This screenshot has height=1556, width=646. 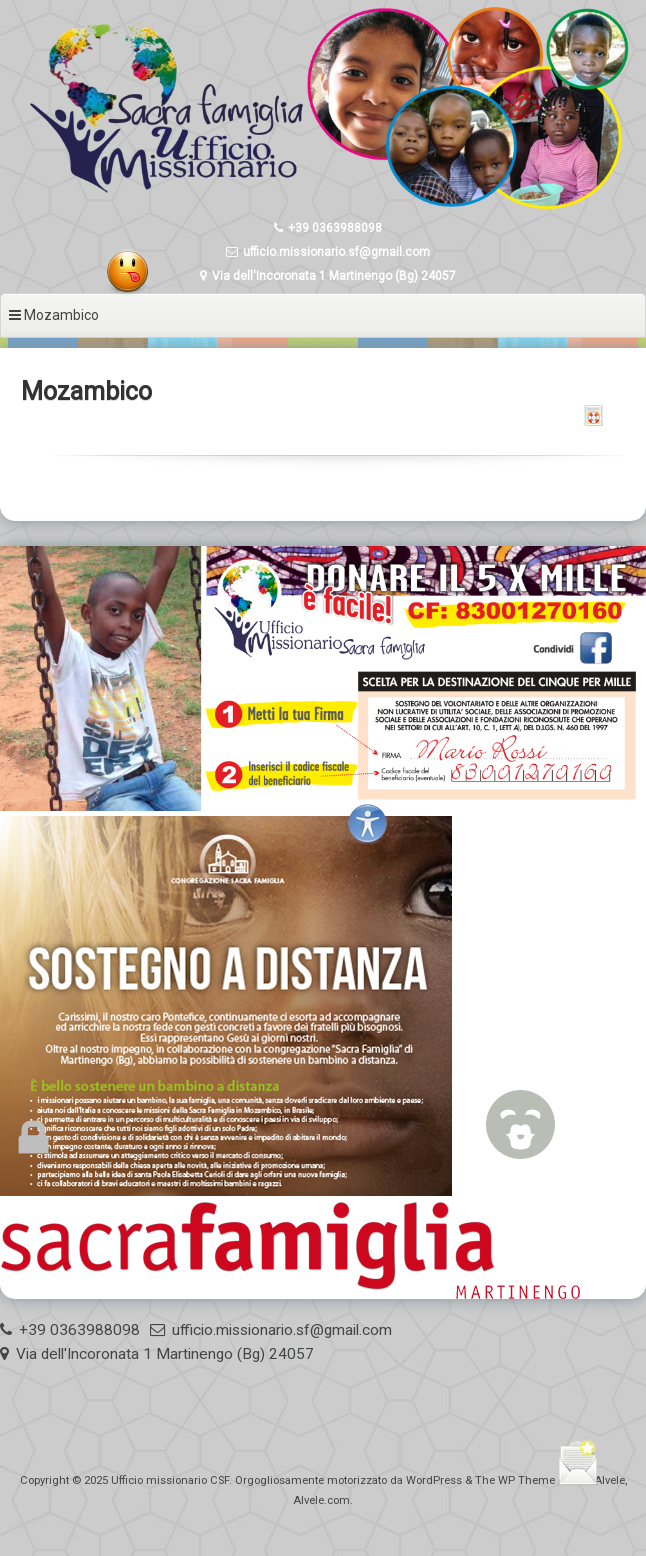 I want to click on access help documentation, so click(x=593, y=415).